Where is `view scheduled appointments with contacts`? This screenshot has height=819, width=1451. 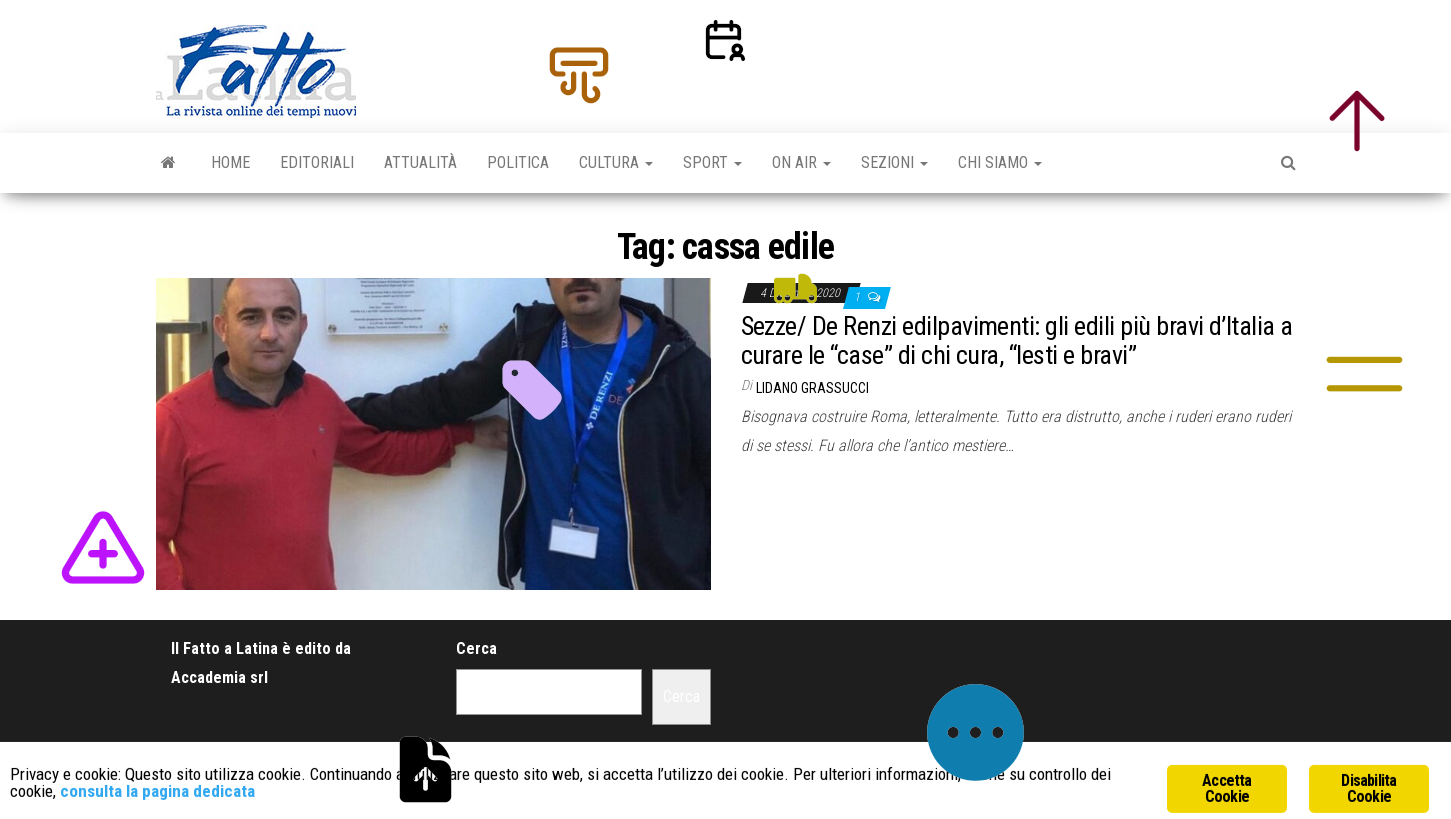
view scheduled appointments with contacts is located at coordinates (723, 39).